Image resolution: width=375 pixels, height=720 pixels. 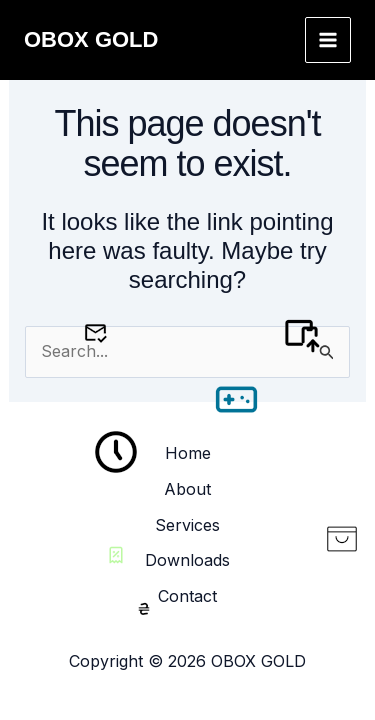 What do you see at coordinates (144, 609) in the screenshot?
I see `indicates Ukrainian hryvnia currency` at bounding box center [144, 609].